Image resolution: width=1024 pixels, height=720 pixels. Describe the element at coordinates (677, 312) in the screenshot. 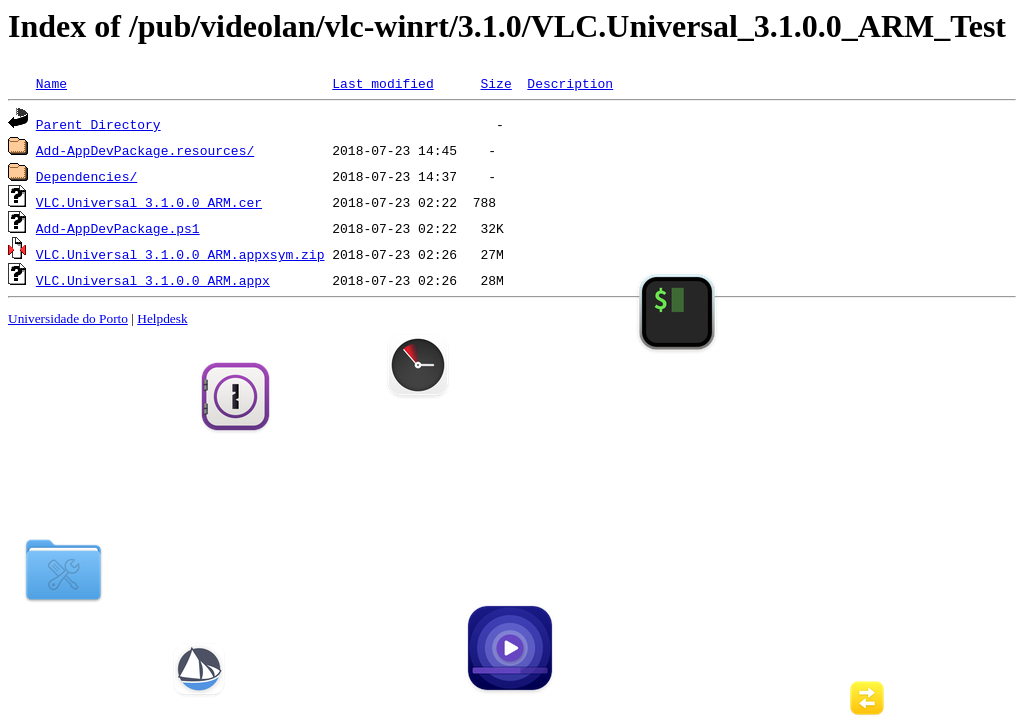

I see `open xterm terminal application` at that location.